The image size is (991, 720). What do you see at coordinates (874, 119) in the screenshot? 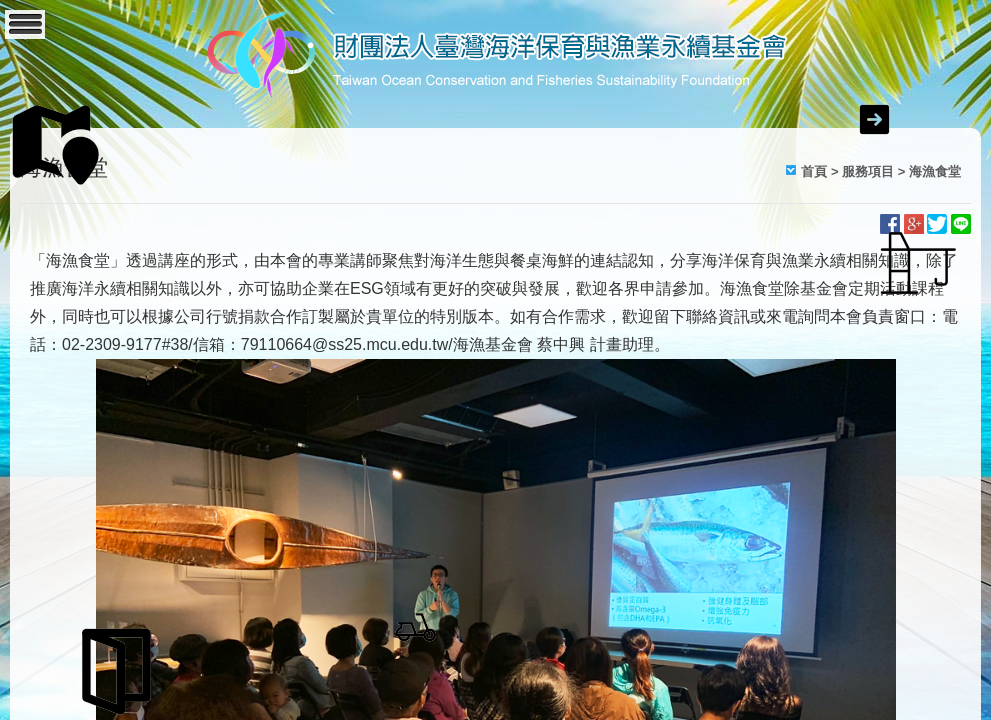
I see `navigate to the next item or screen` at bounding box center [874, 119].